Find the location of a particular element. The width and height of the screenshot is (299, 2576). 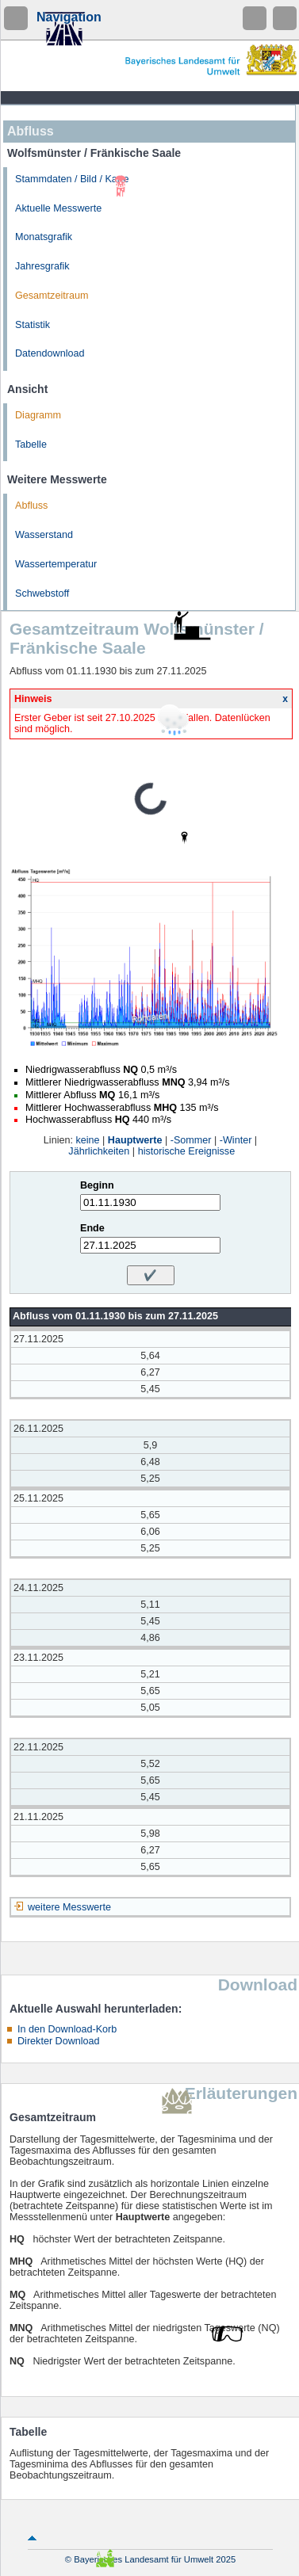

indicates poison or toxic damage status is located at coordinates (120, 185).